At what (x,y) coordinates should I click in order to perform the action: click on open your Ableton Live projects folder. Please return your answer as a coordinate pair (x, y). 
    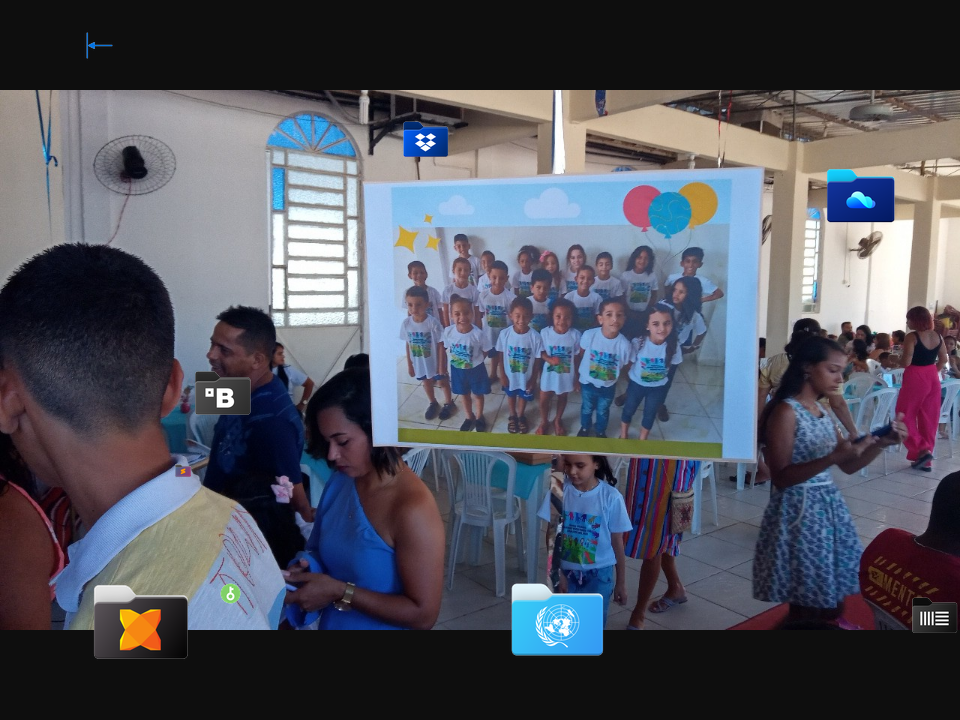
    Looking at the image, I should click on (934, 616).